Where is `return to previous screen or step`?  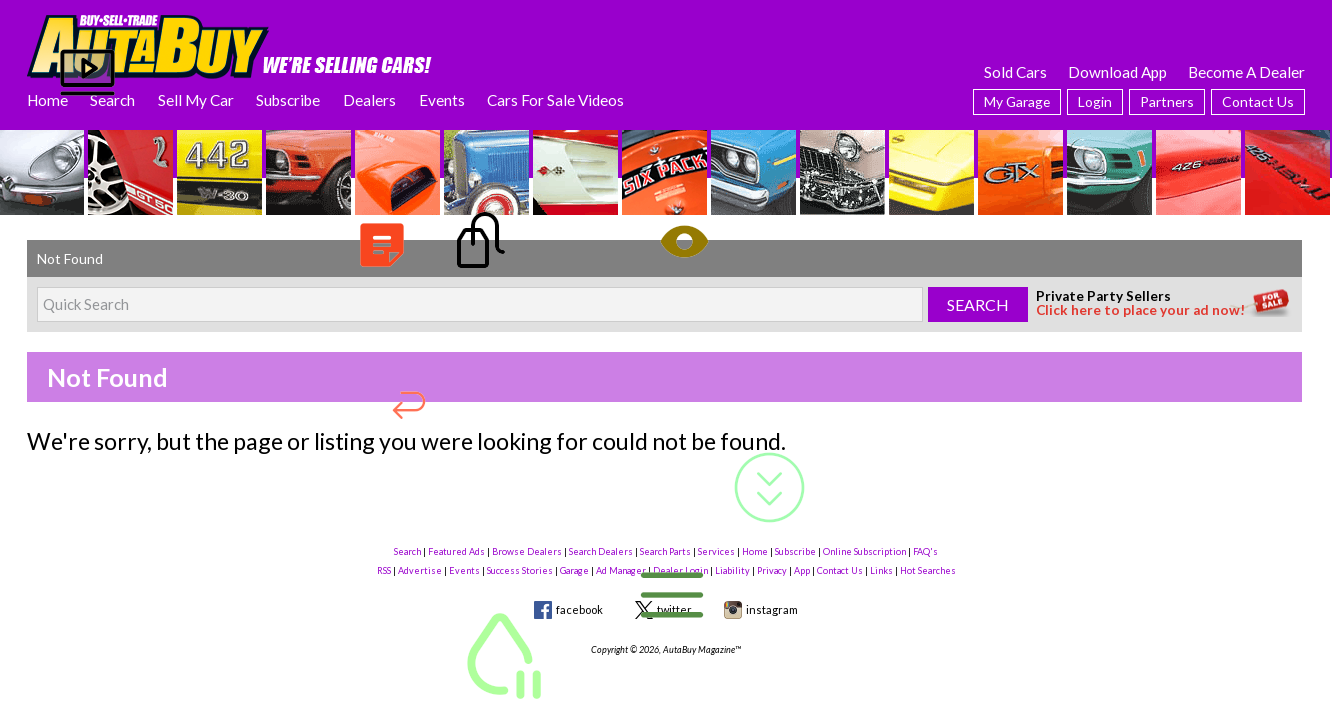
return to previous screen or step is located at coordinates (409, 404).